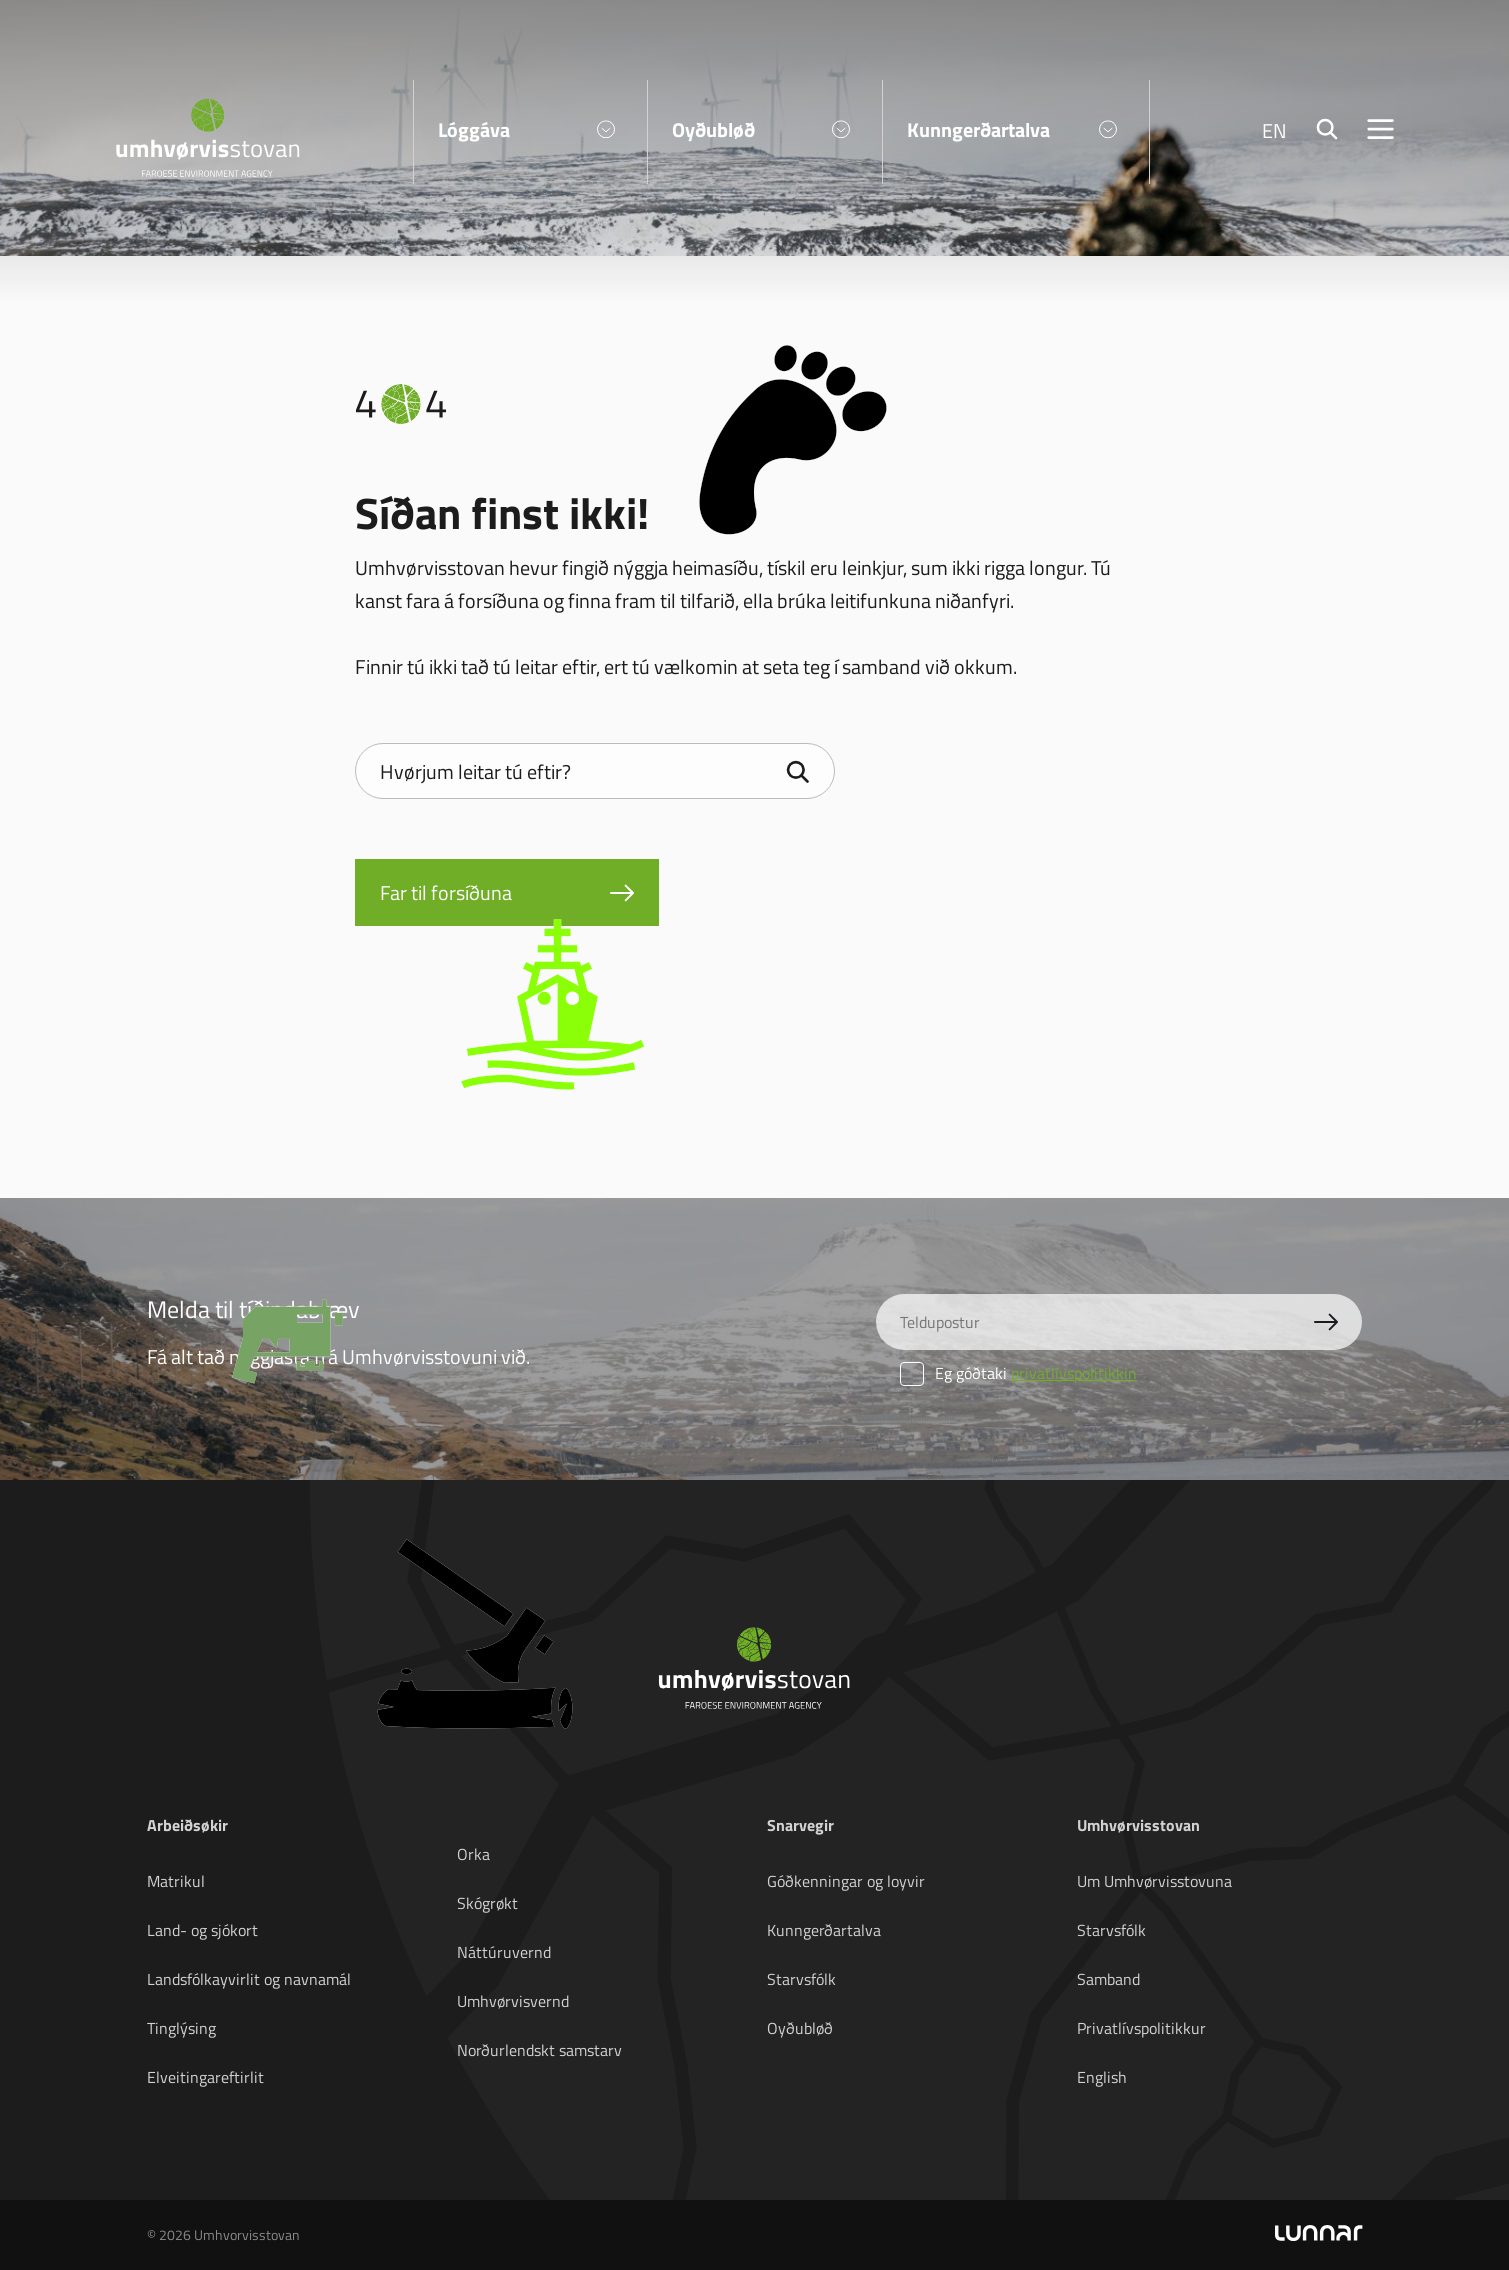 Image resolution: width=1509 pixels, height=2270 pixels. Describe the element at coordinates (287, 1343) in the screenshot. I see `select bolter weapon in game inventory` at that location.